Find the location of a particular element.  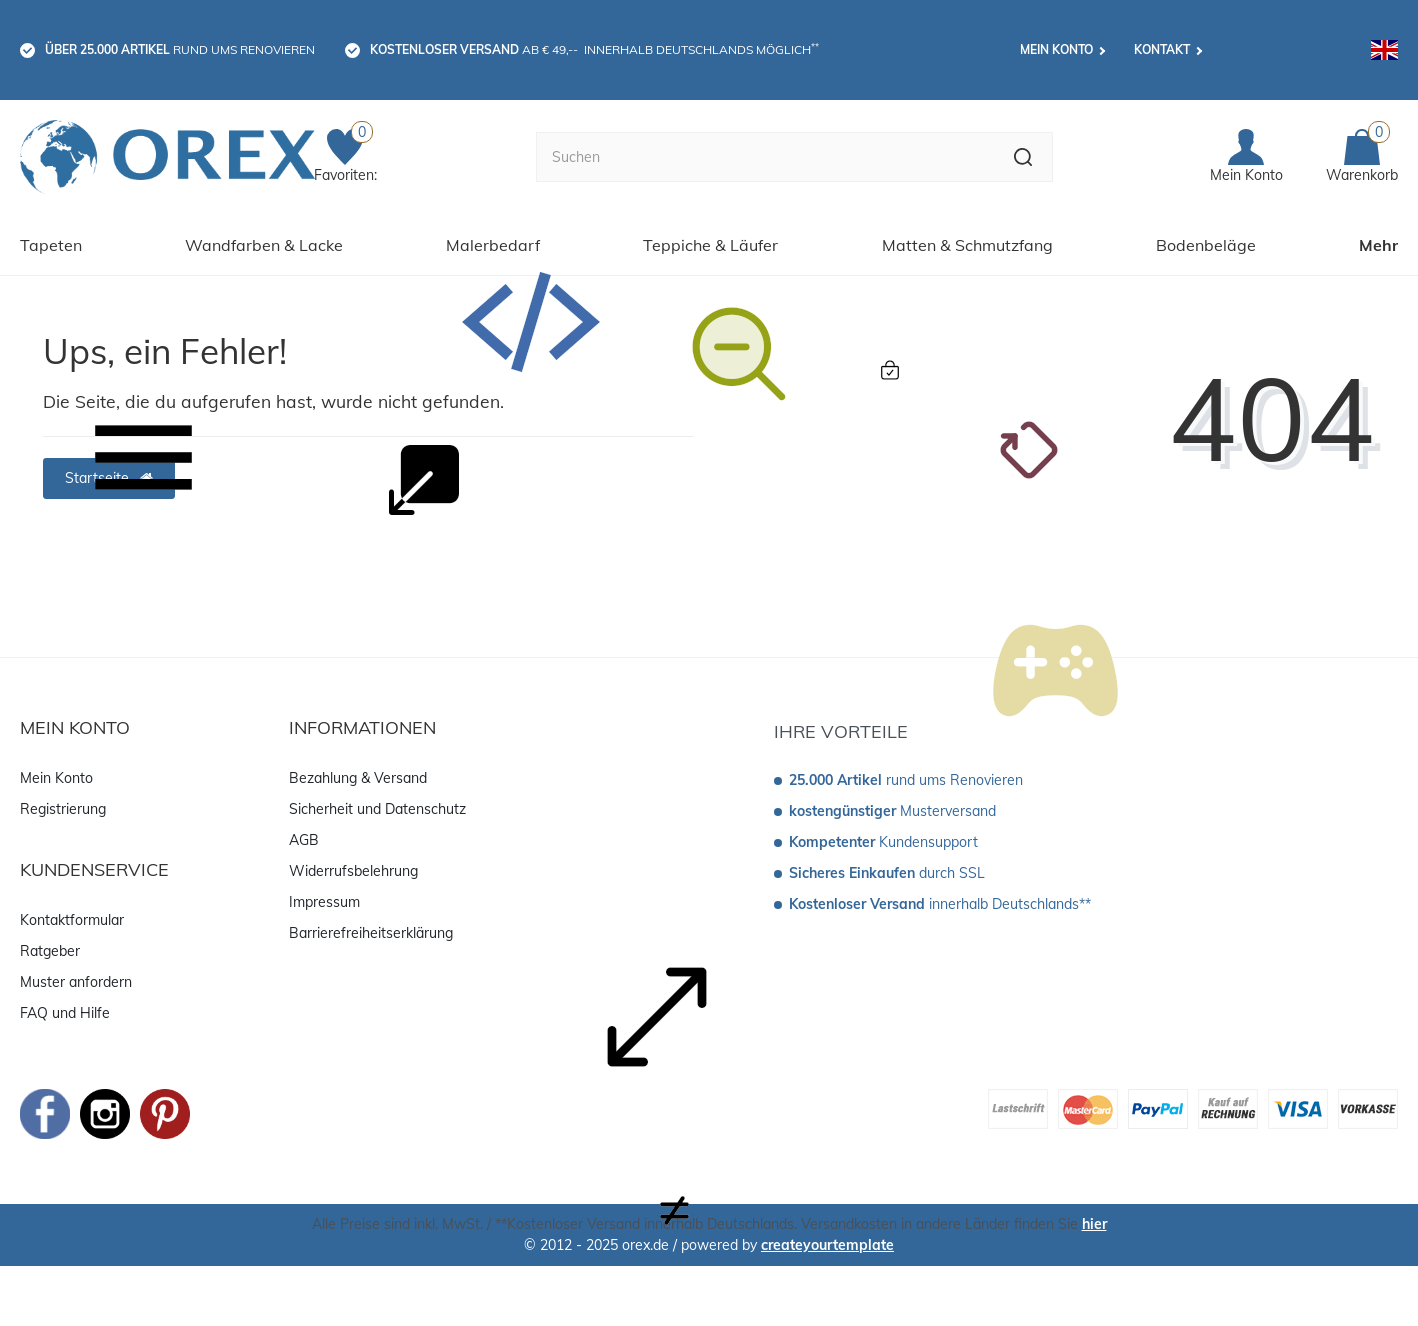

zoom out of the current view is located at coordinates (739, 354).